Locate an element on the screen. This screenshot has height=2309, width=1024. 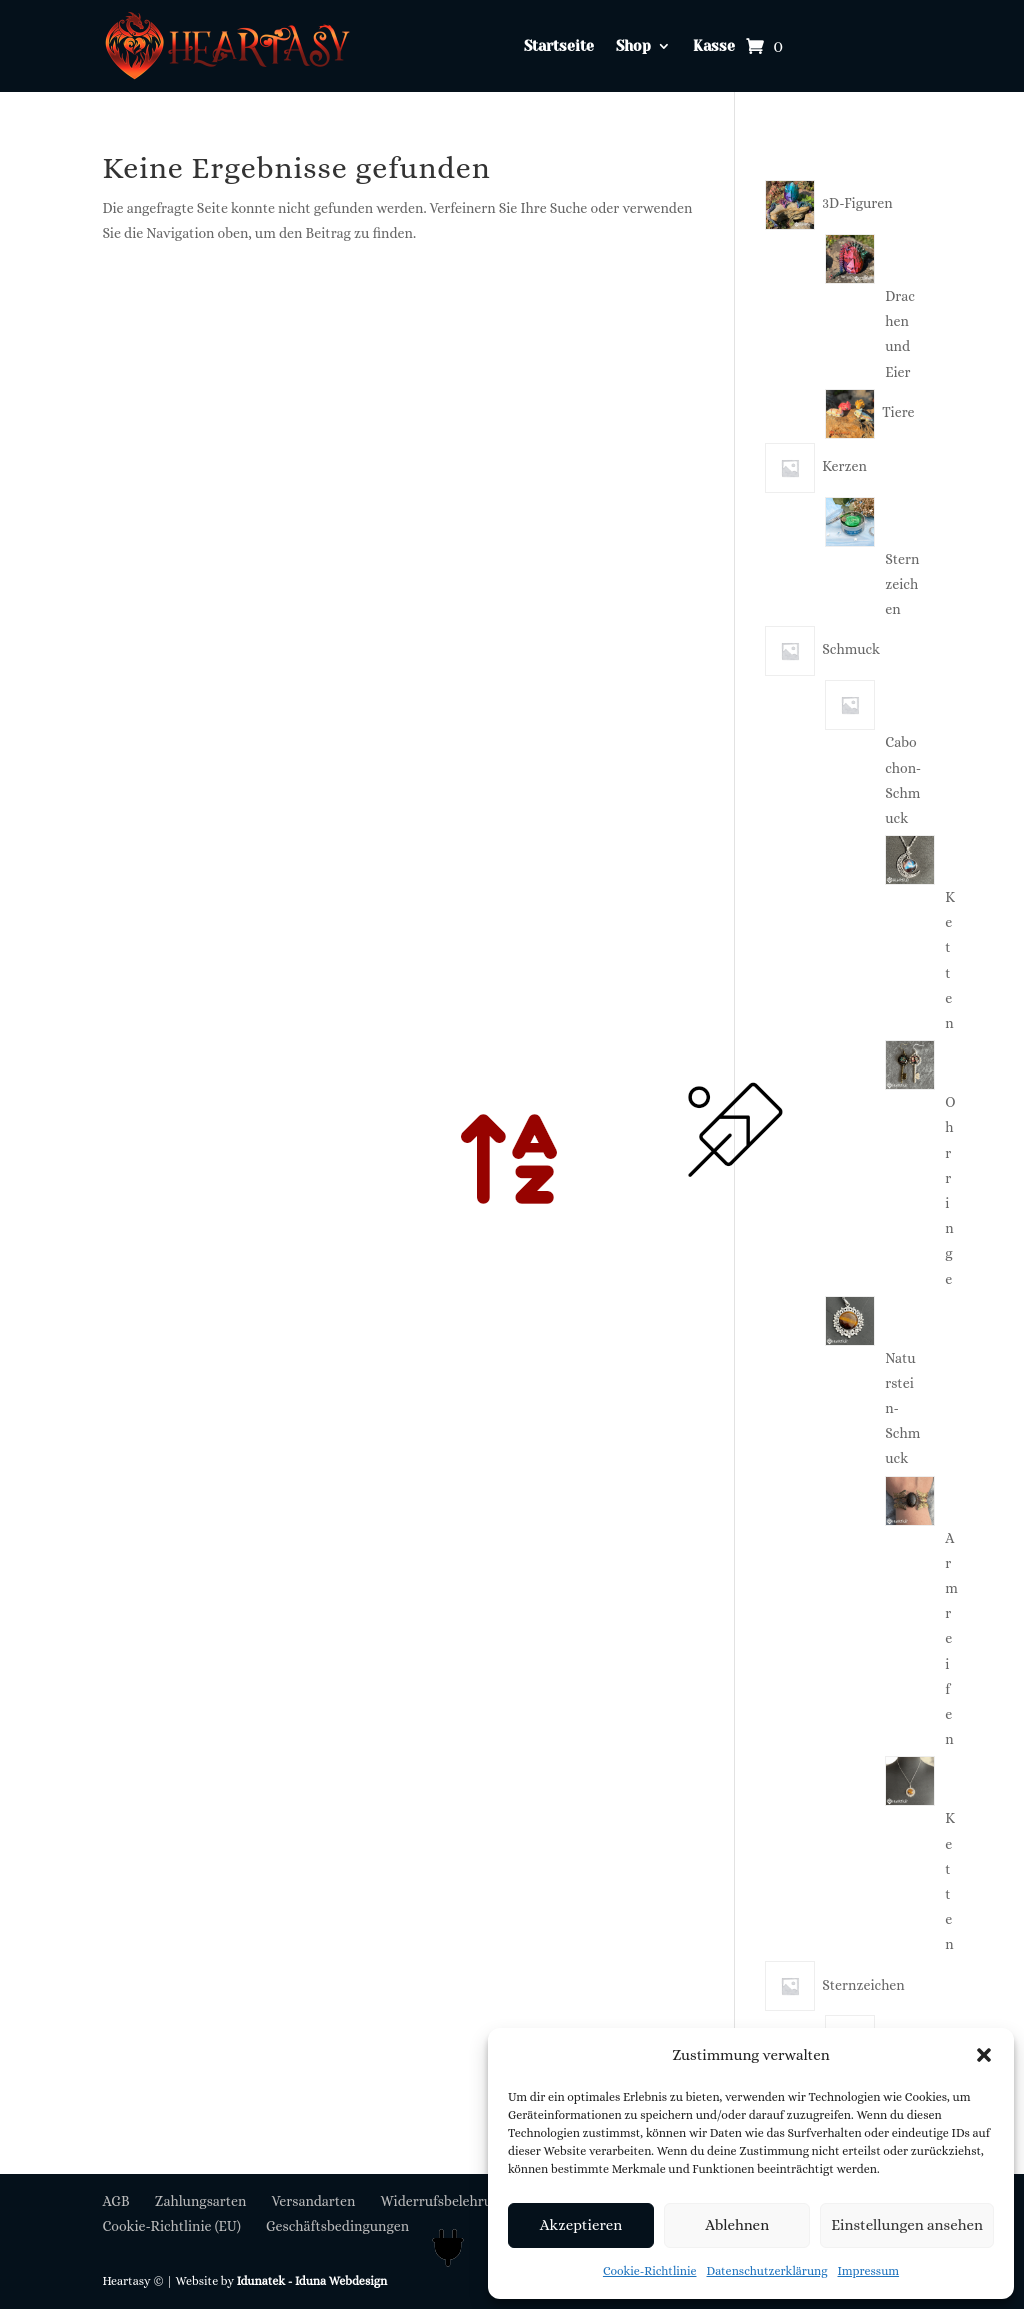
connect to power source is located at coordinates (448, 2249).